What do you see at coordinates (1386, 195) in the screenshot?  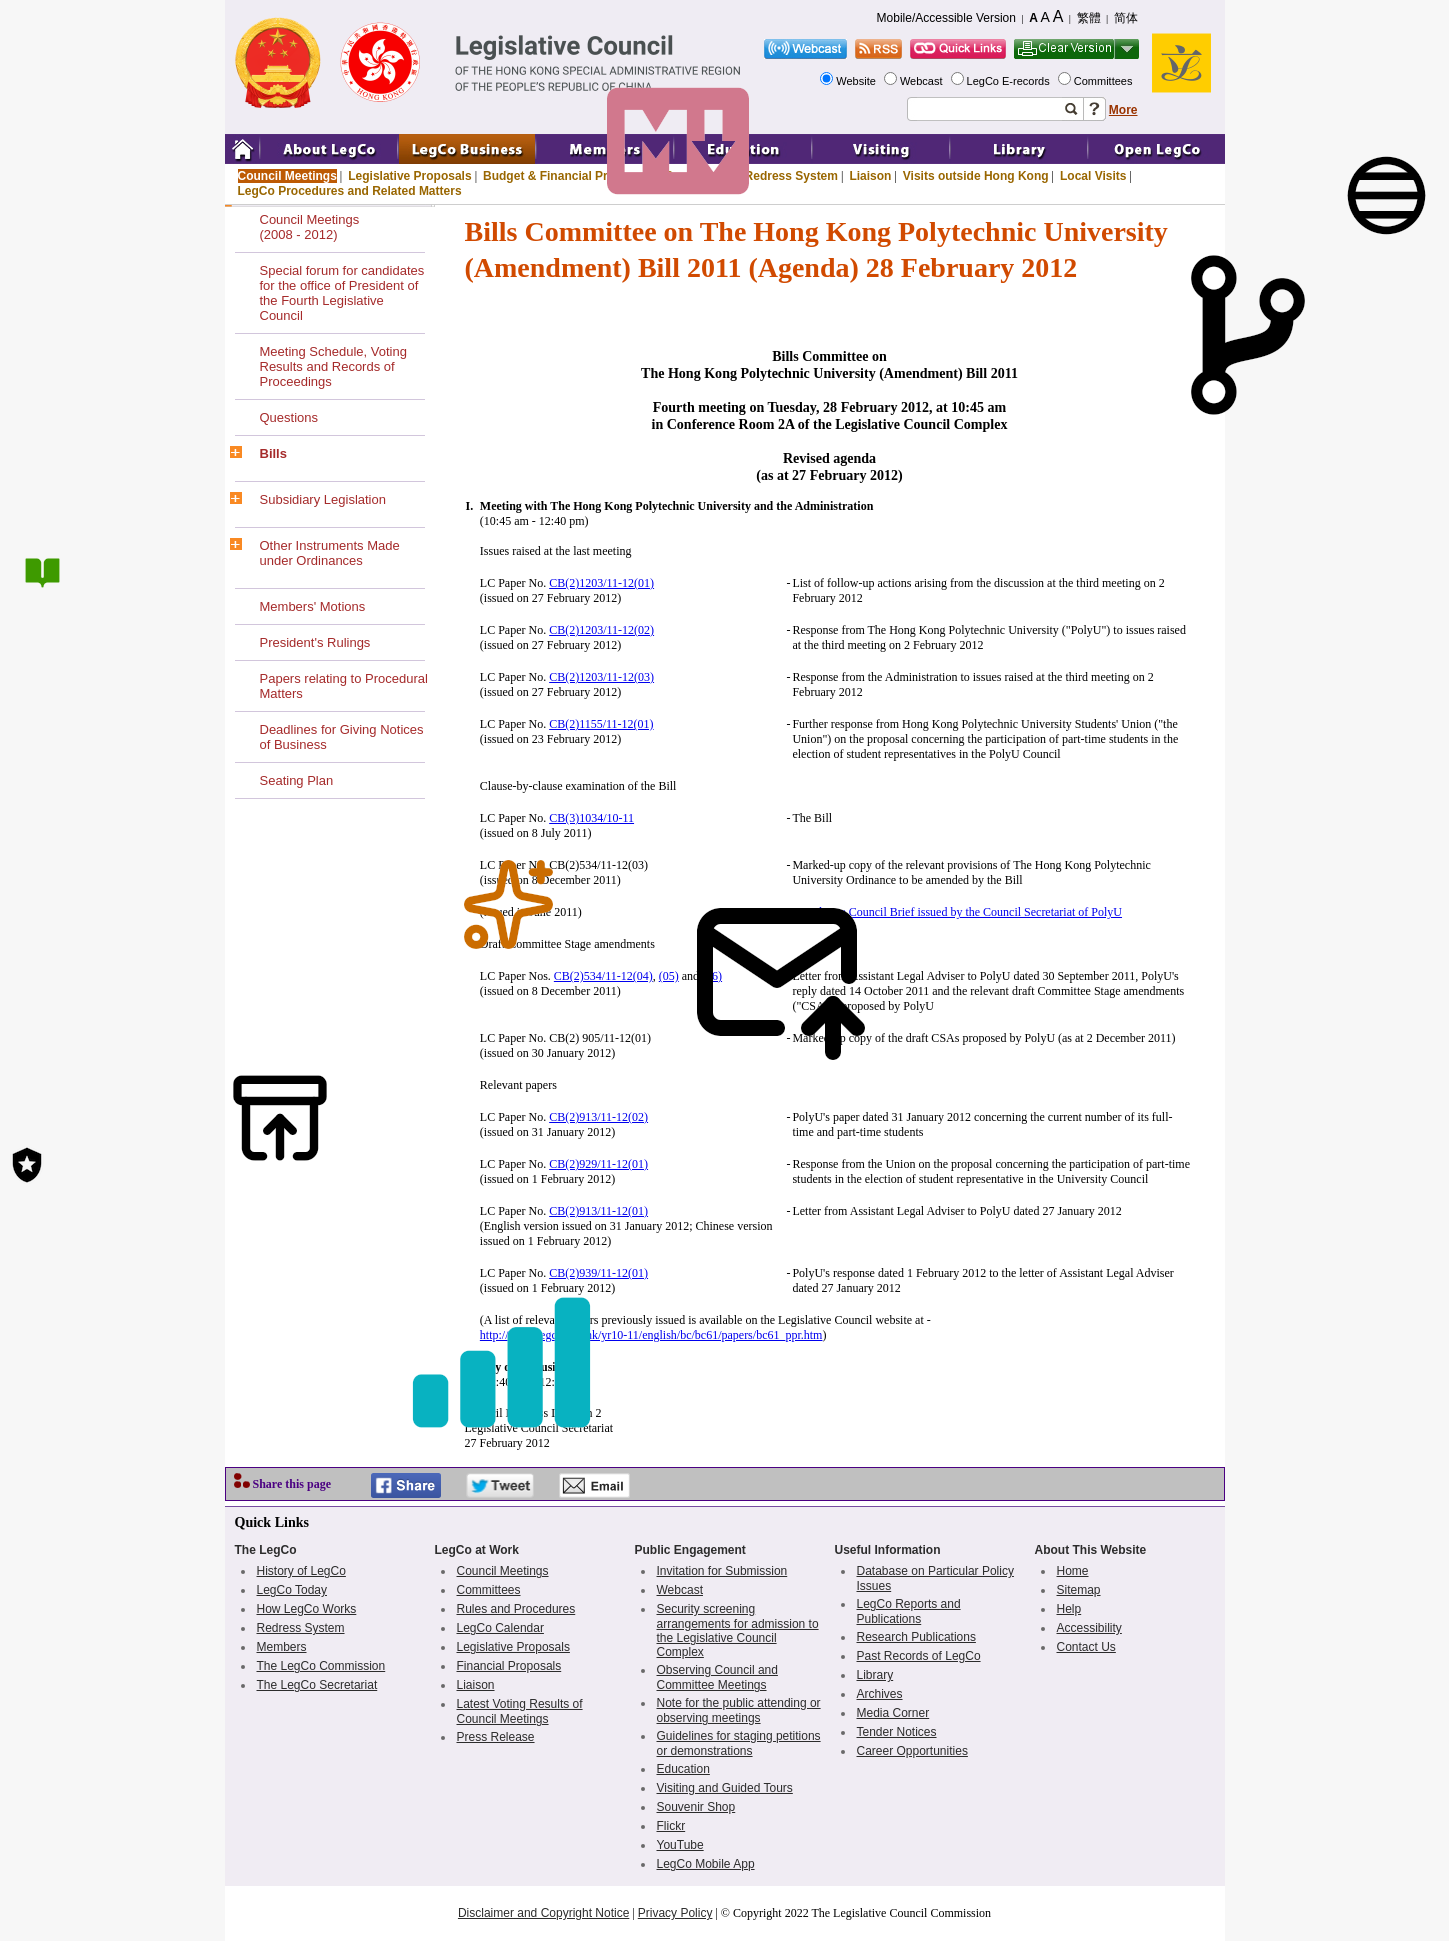 I see `view global latitude lines or geographic coordinates` at bounding box center [1386, 195].